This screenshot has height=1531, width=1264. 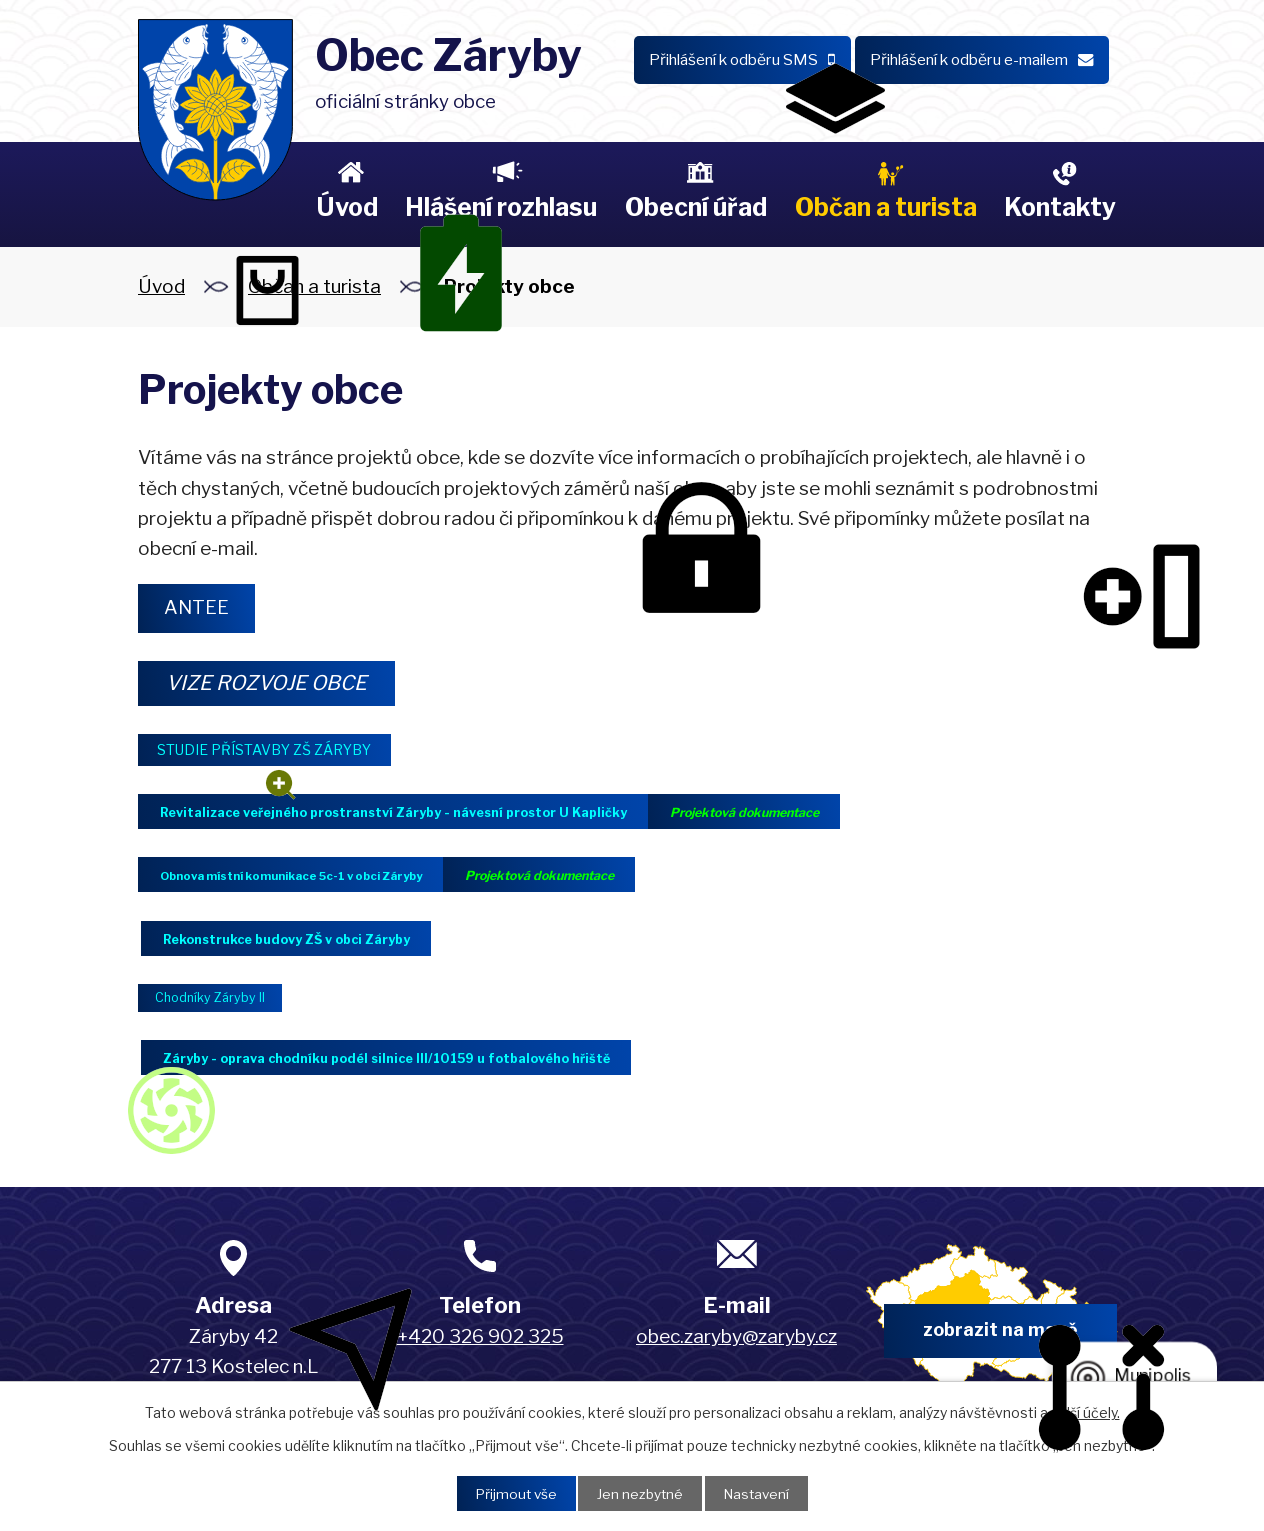 I want to click on close or reject a pull request, so click(x=1101, y=1387).